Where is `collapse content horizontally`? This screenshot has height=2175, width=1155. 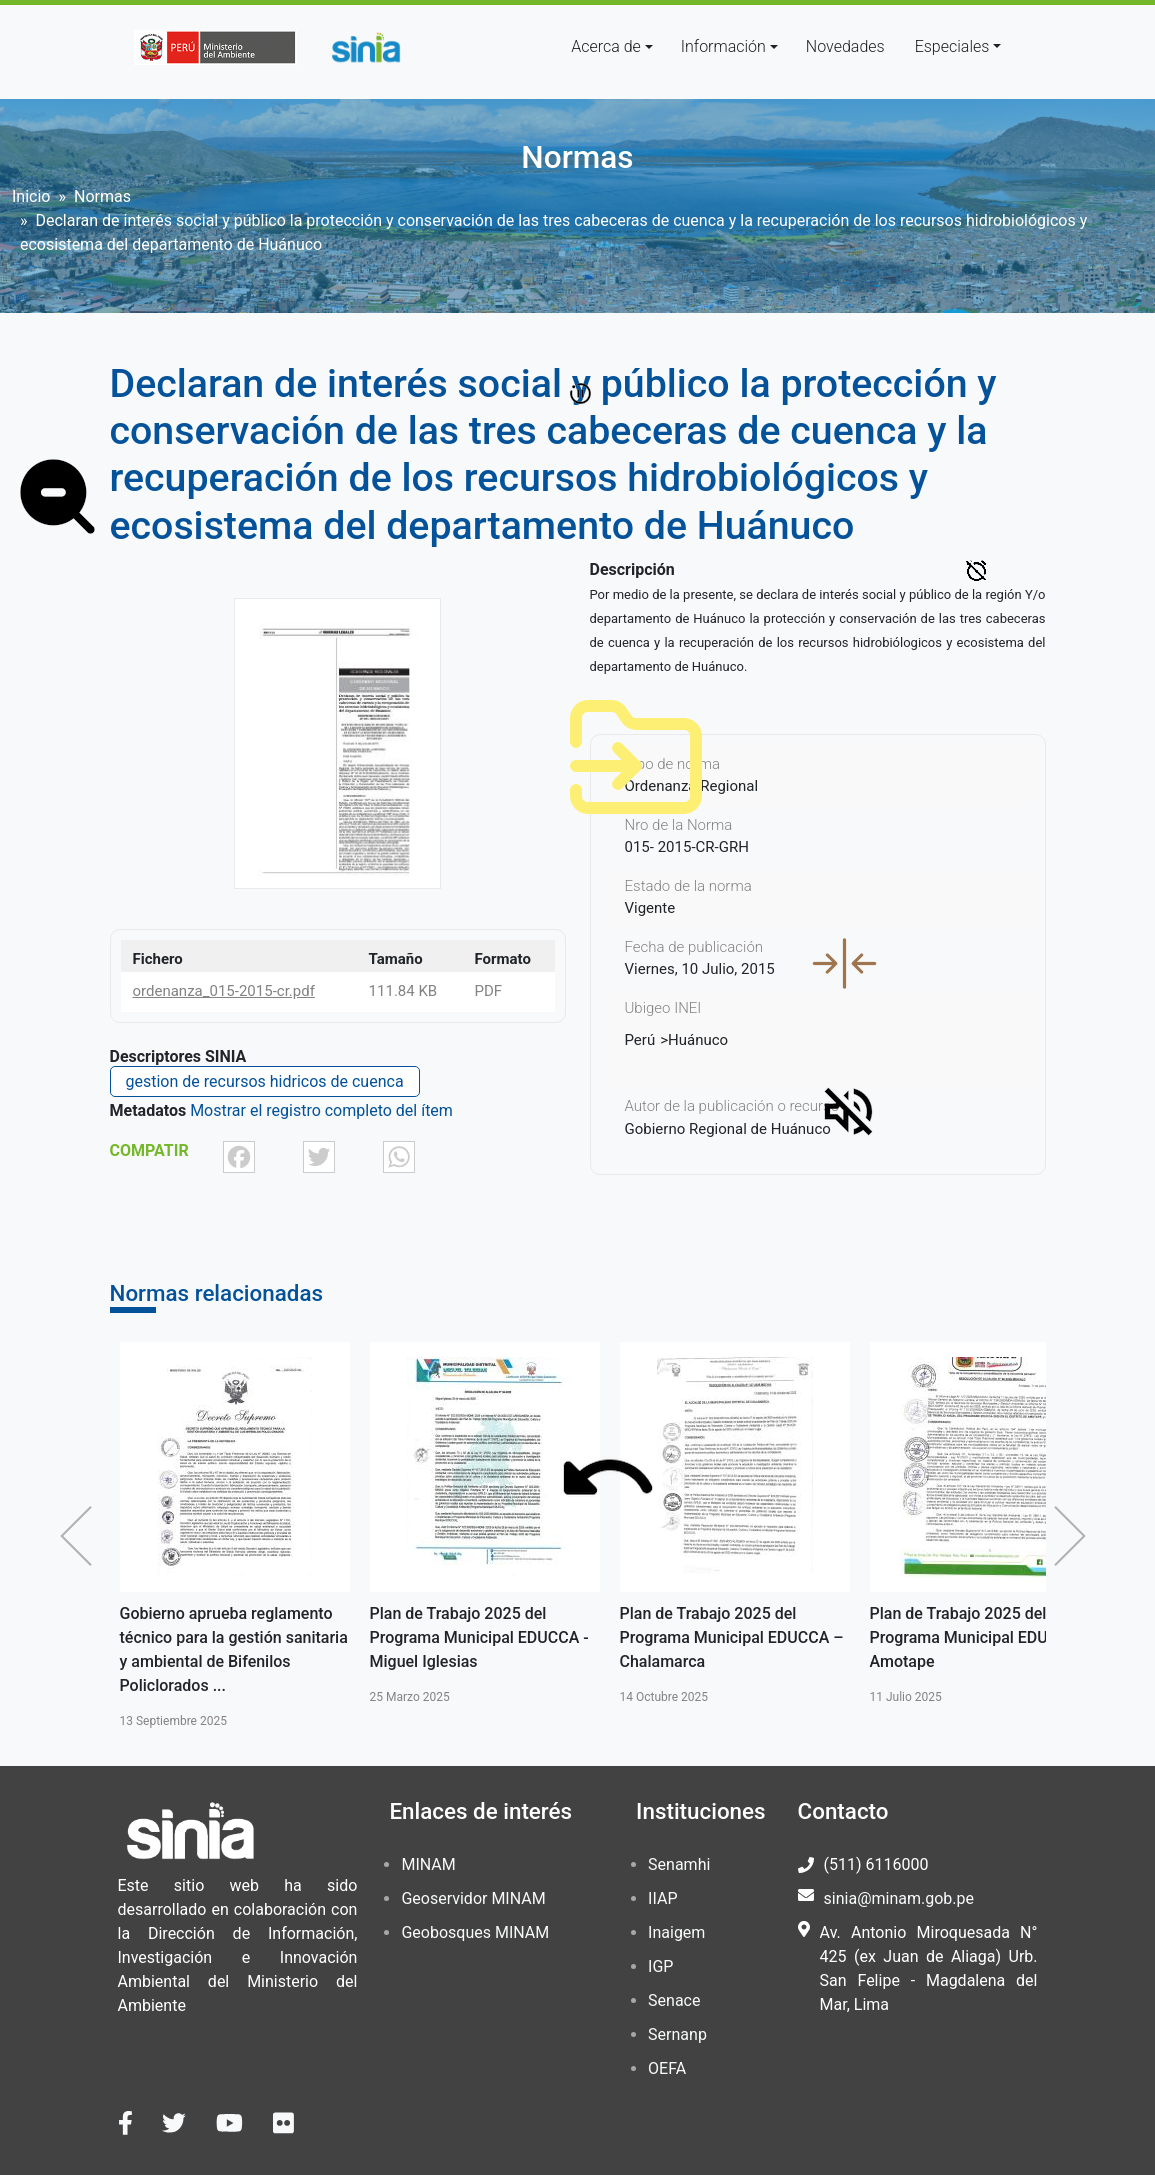
collapse content horizontally is located at coordinates (844, 963).